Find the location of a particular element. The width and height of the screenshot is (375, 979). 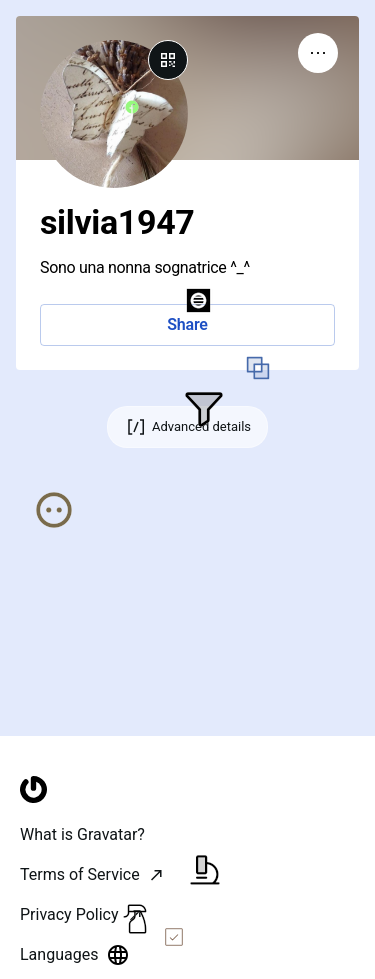

open more options menu is located at coordinates (54, 510).